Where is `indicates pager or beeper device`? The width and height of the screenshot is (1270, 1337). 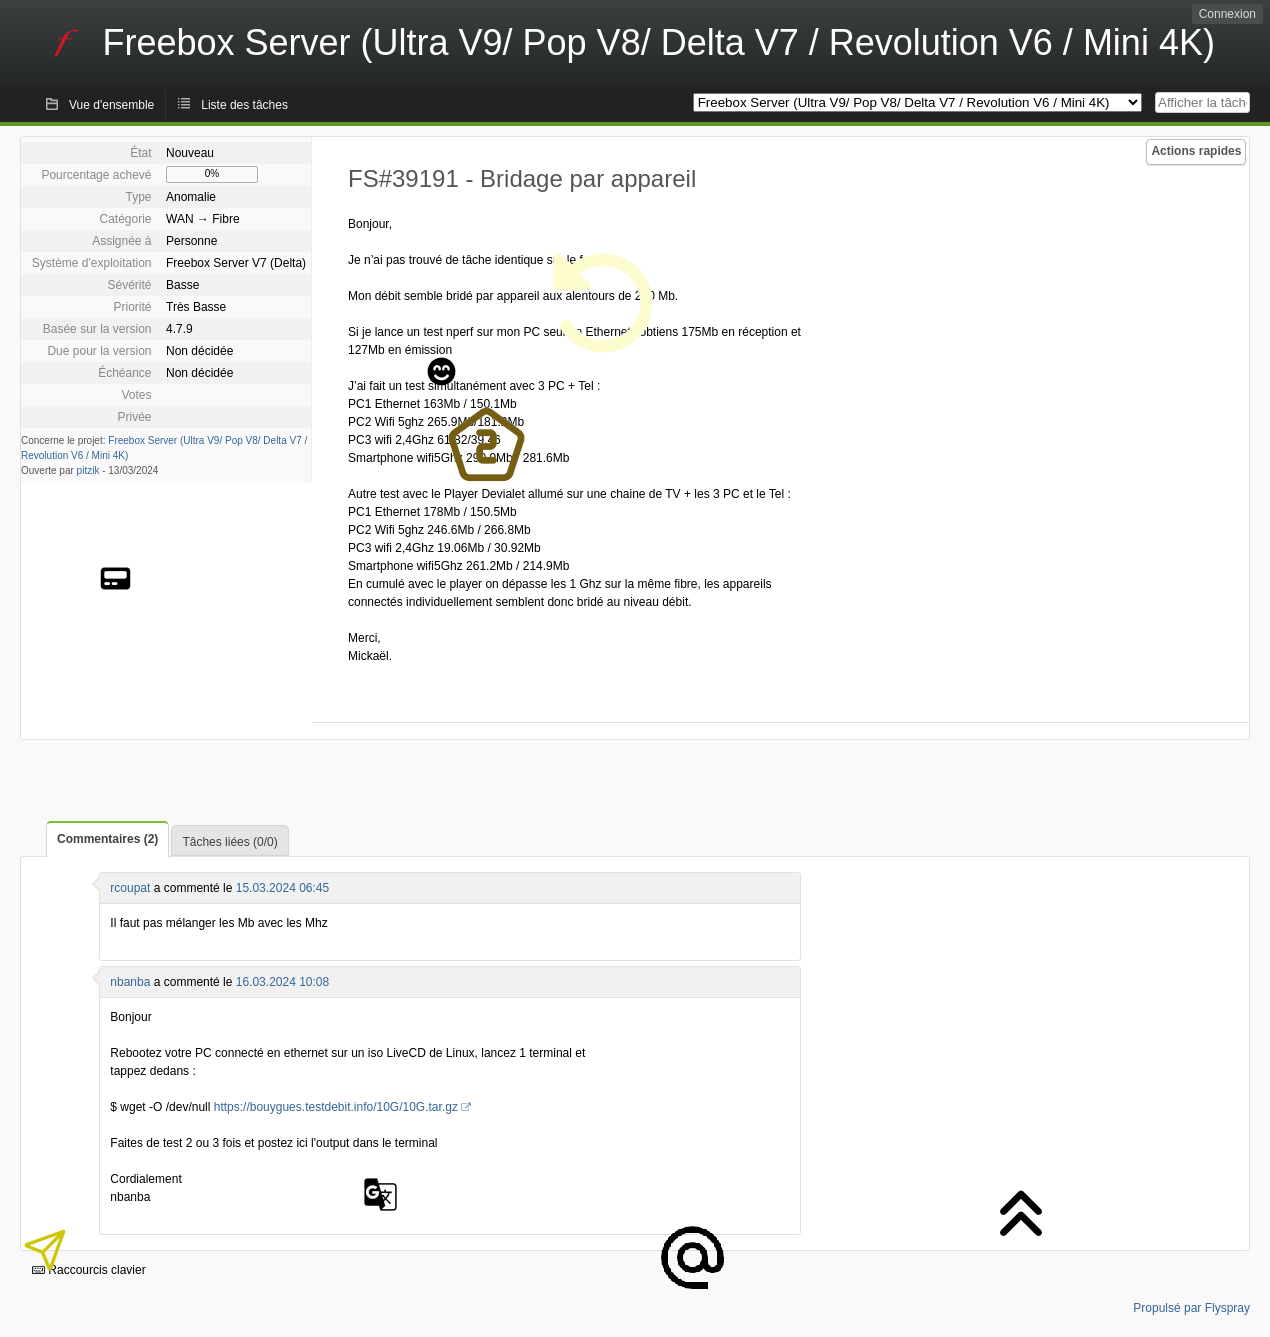
indicates pager or beeper device is located at coordinates (115, 578).